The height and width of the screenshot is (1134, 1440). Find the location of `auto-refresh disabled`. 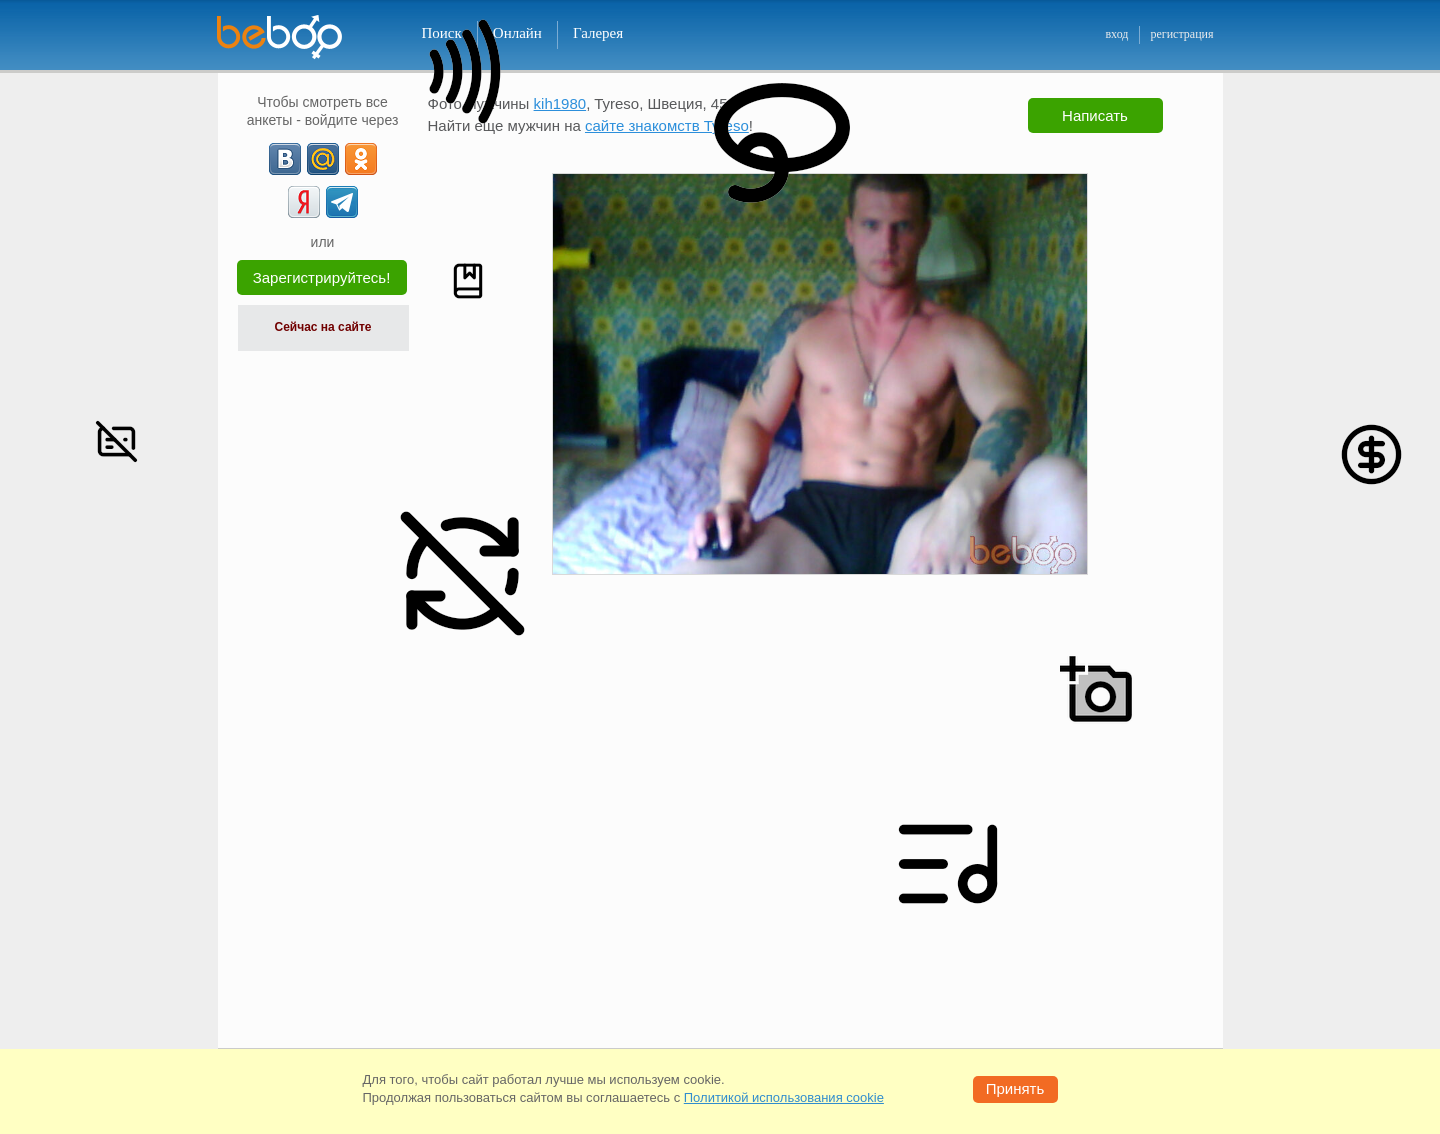

auto-refresh disabled is located at coordinates (462, 573).